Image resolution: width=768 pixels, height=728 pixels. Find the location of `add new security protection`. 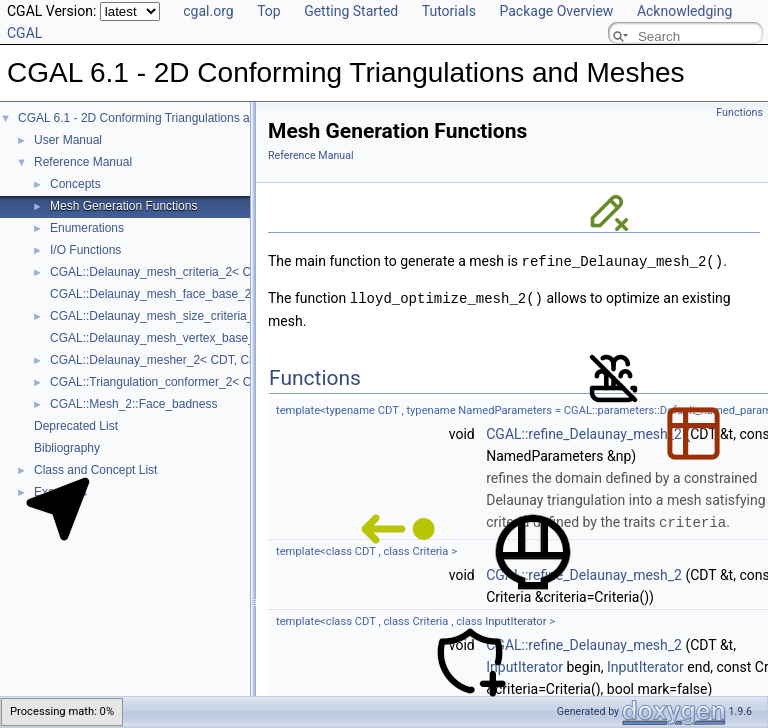

add new security protection is located at coordinates (470, 661).